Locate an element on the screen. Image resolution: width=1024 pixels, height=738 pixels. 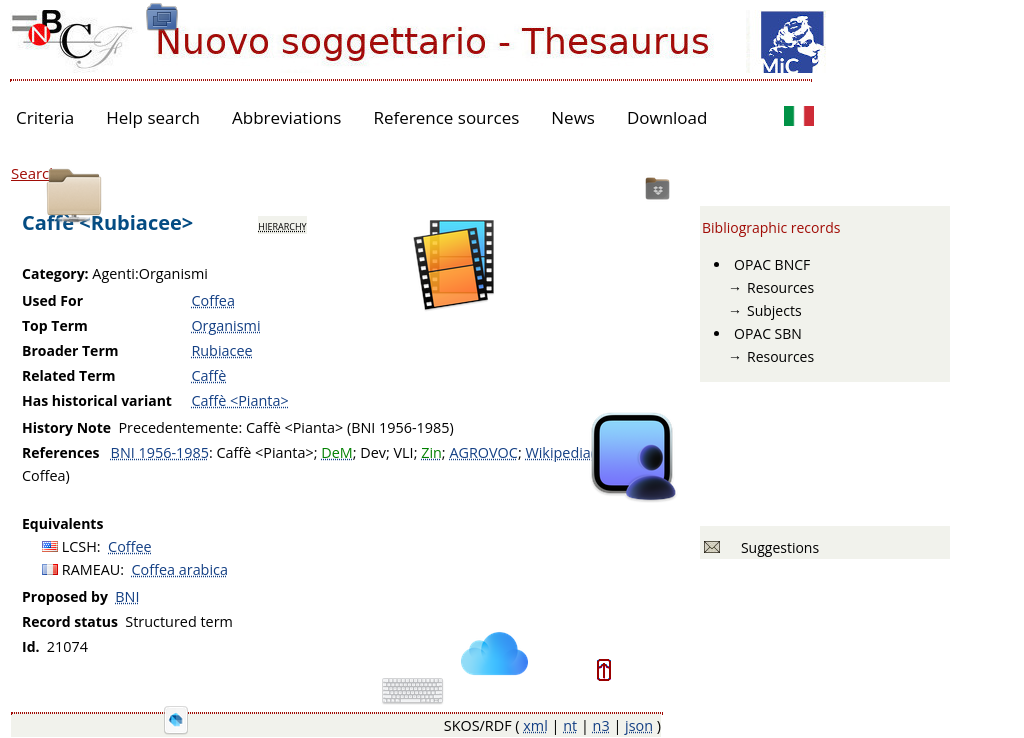
open iCloud Drive to access cloud-synced files is located at coordinates (494, 653).